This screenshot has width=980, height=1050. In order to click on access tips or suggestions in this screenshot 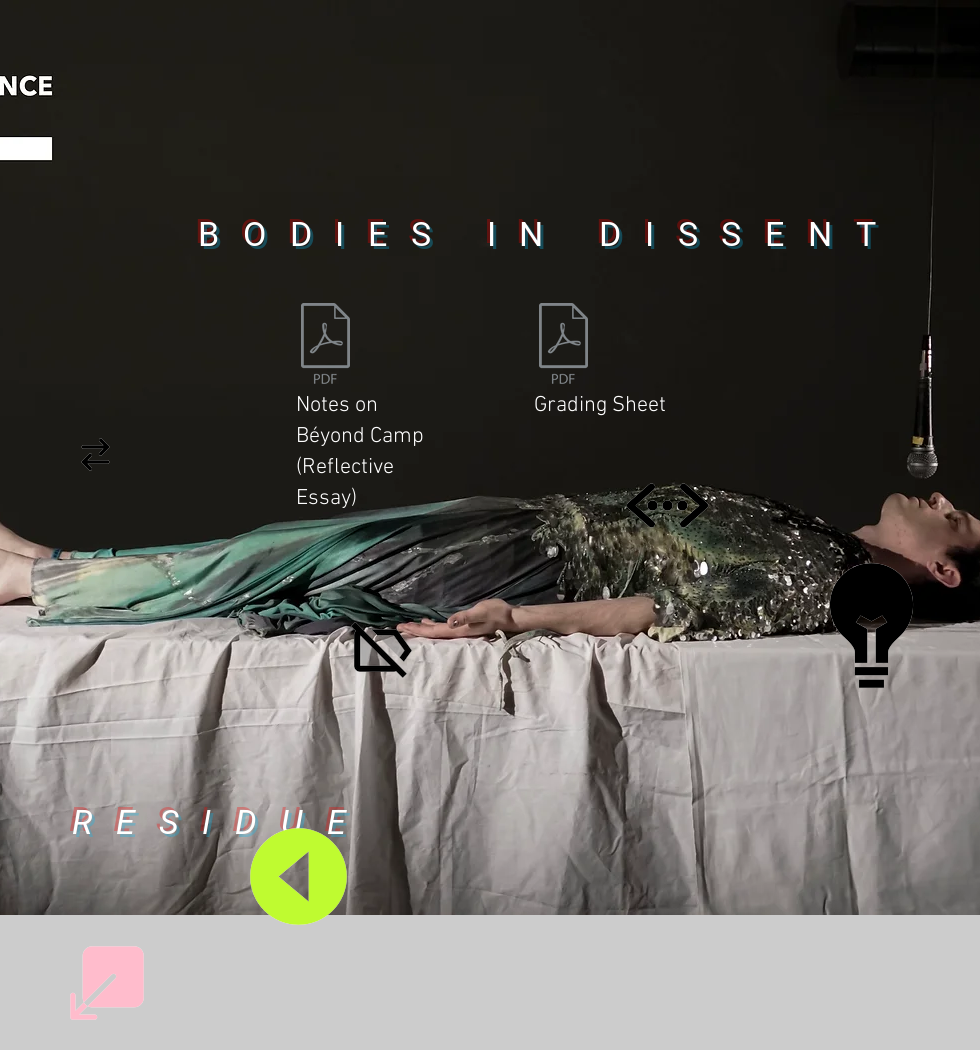, I will do `click(871, 625)`.